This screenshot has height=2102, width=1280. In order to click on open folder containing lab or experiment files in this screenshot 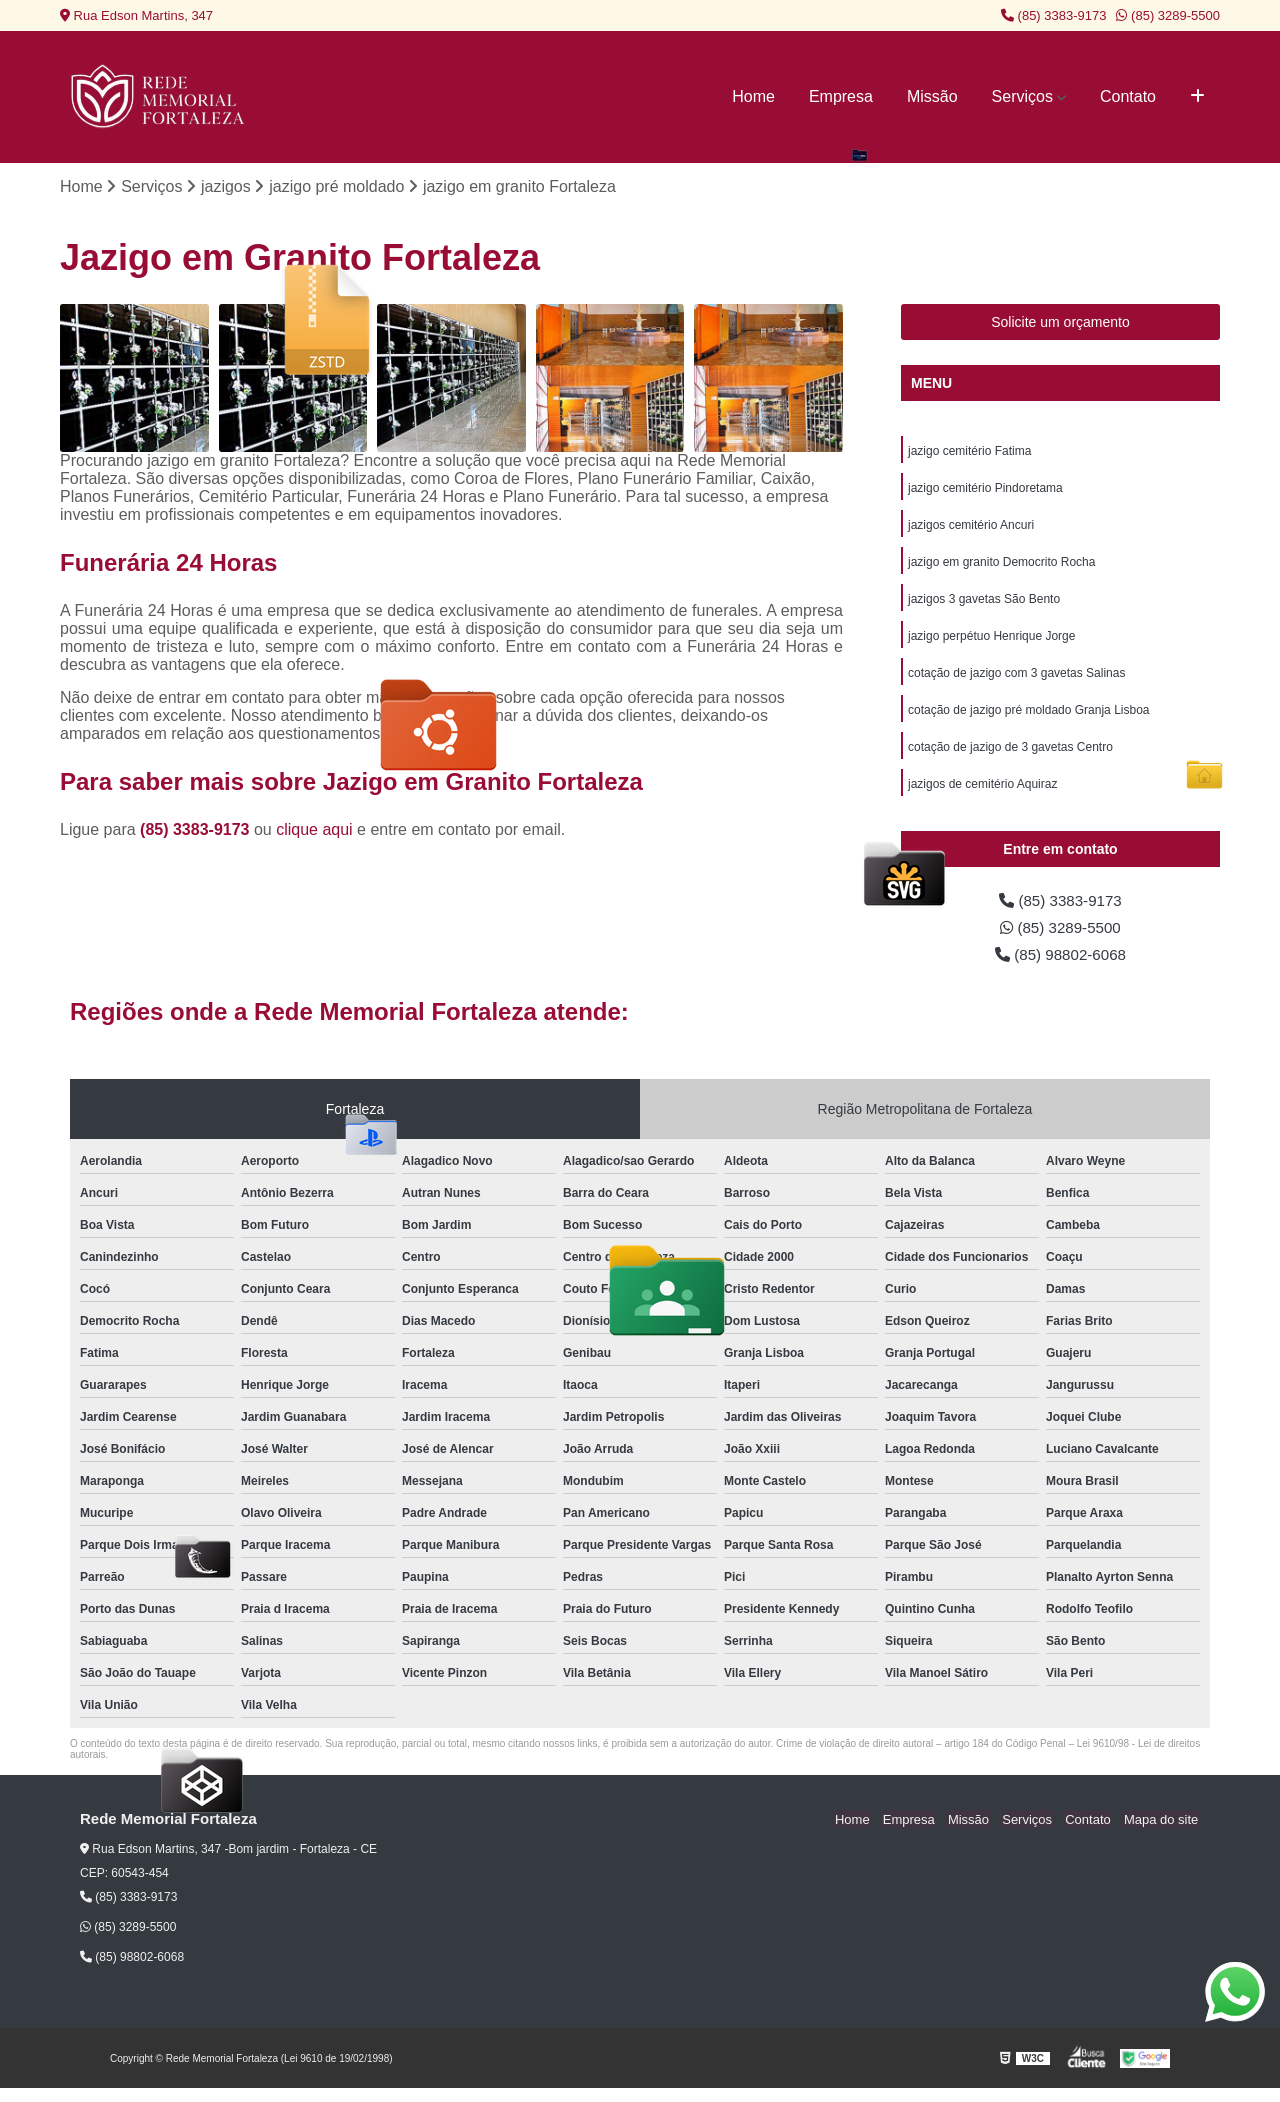, I will do `click(202, 1557)`.